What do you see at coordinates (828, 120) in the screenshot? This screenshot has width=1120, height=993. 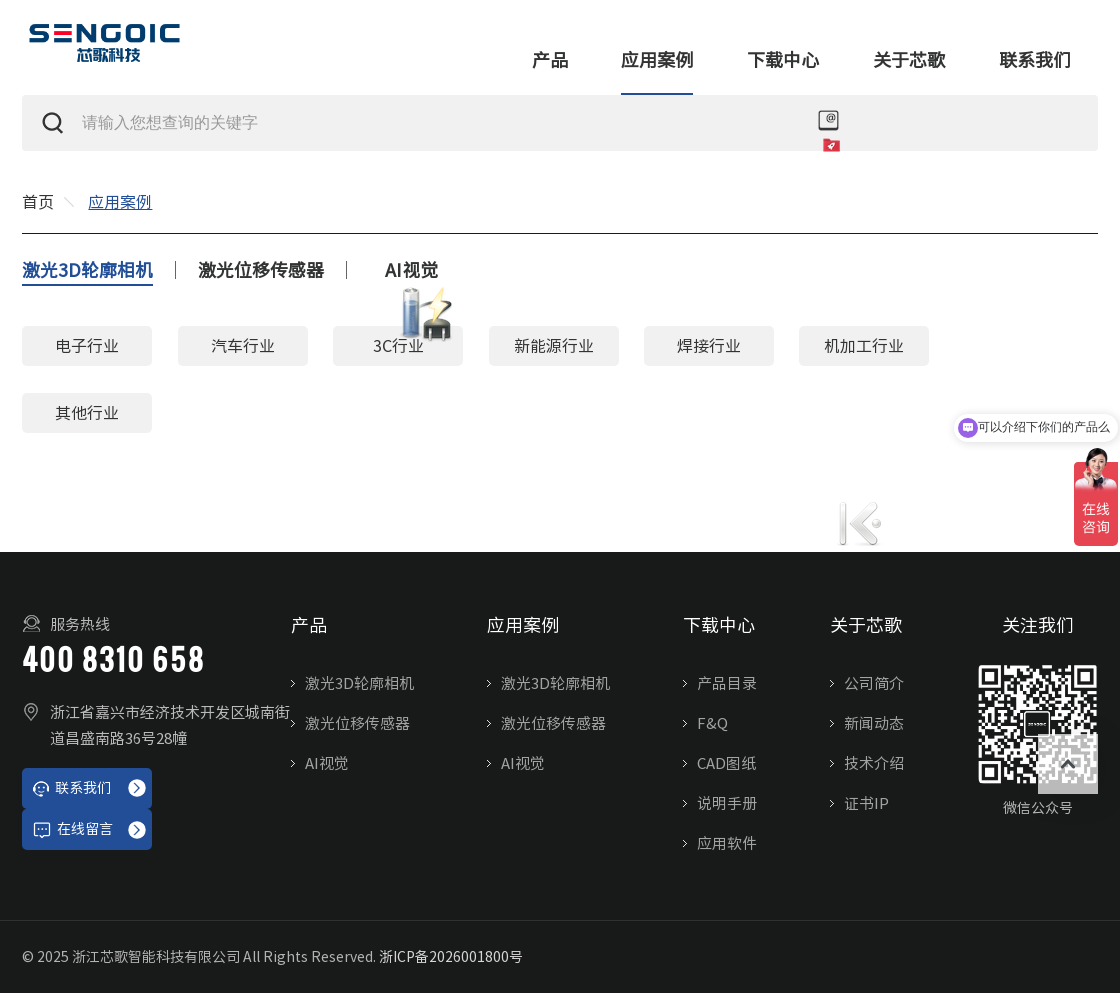 I see `access keyboard and input settings` at bounding box center [828, 120].